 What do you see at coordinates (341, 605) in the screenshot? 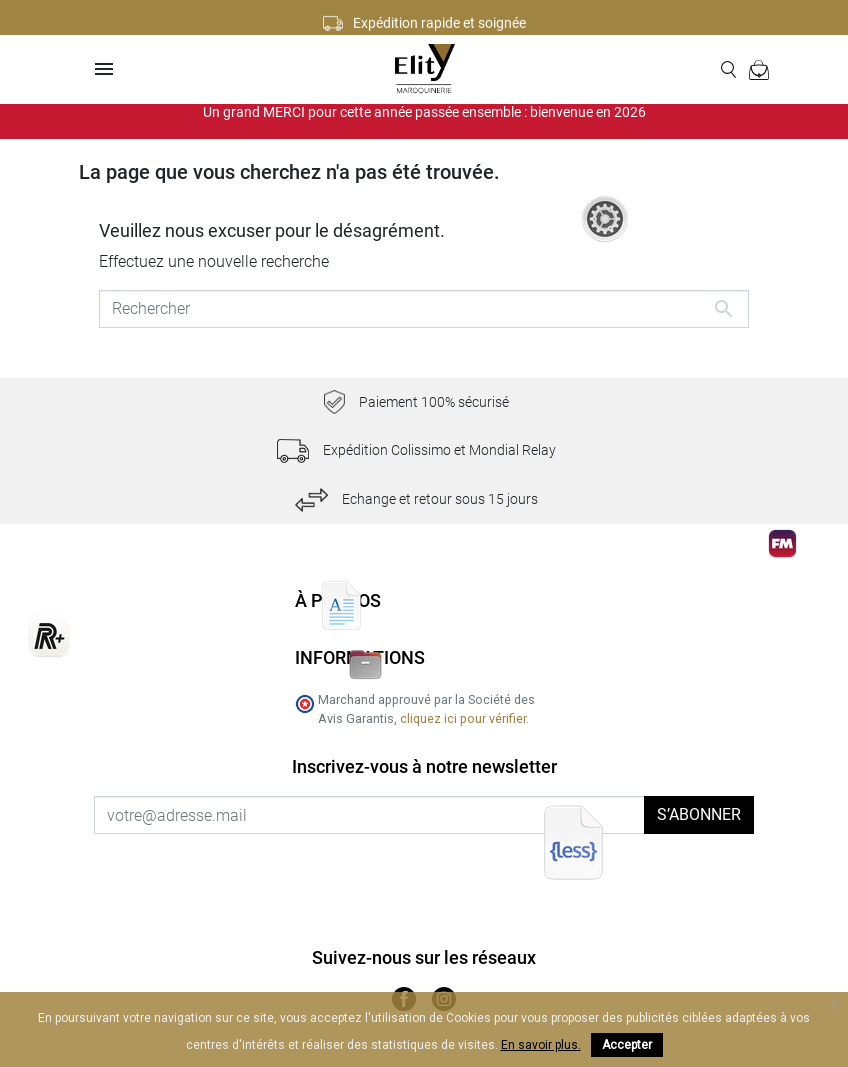
I see `open a text document file` at bounding box center [341, 605].